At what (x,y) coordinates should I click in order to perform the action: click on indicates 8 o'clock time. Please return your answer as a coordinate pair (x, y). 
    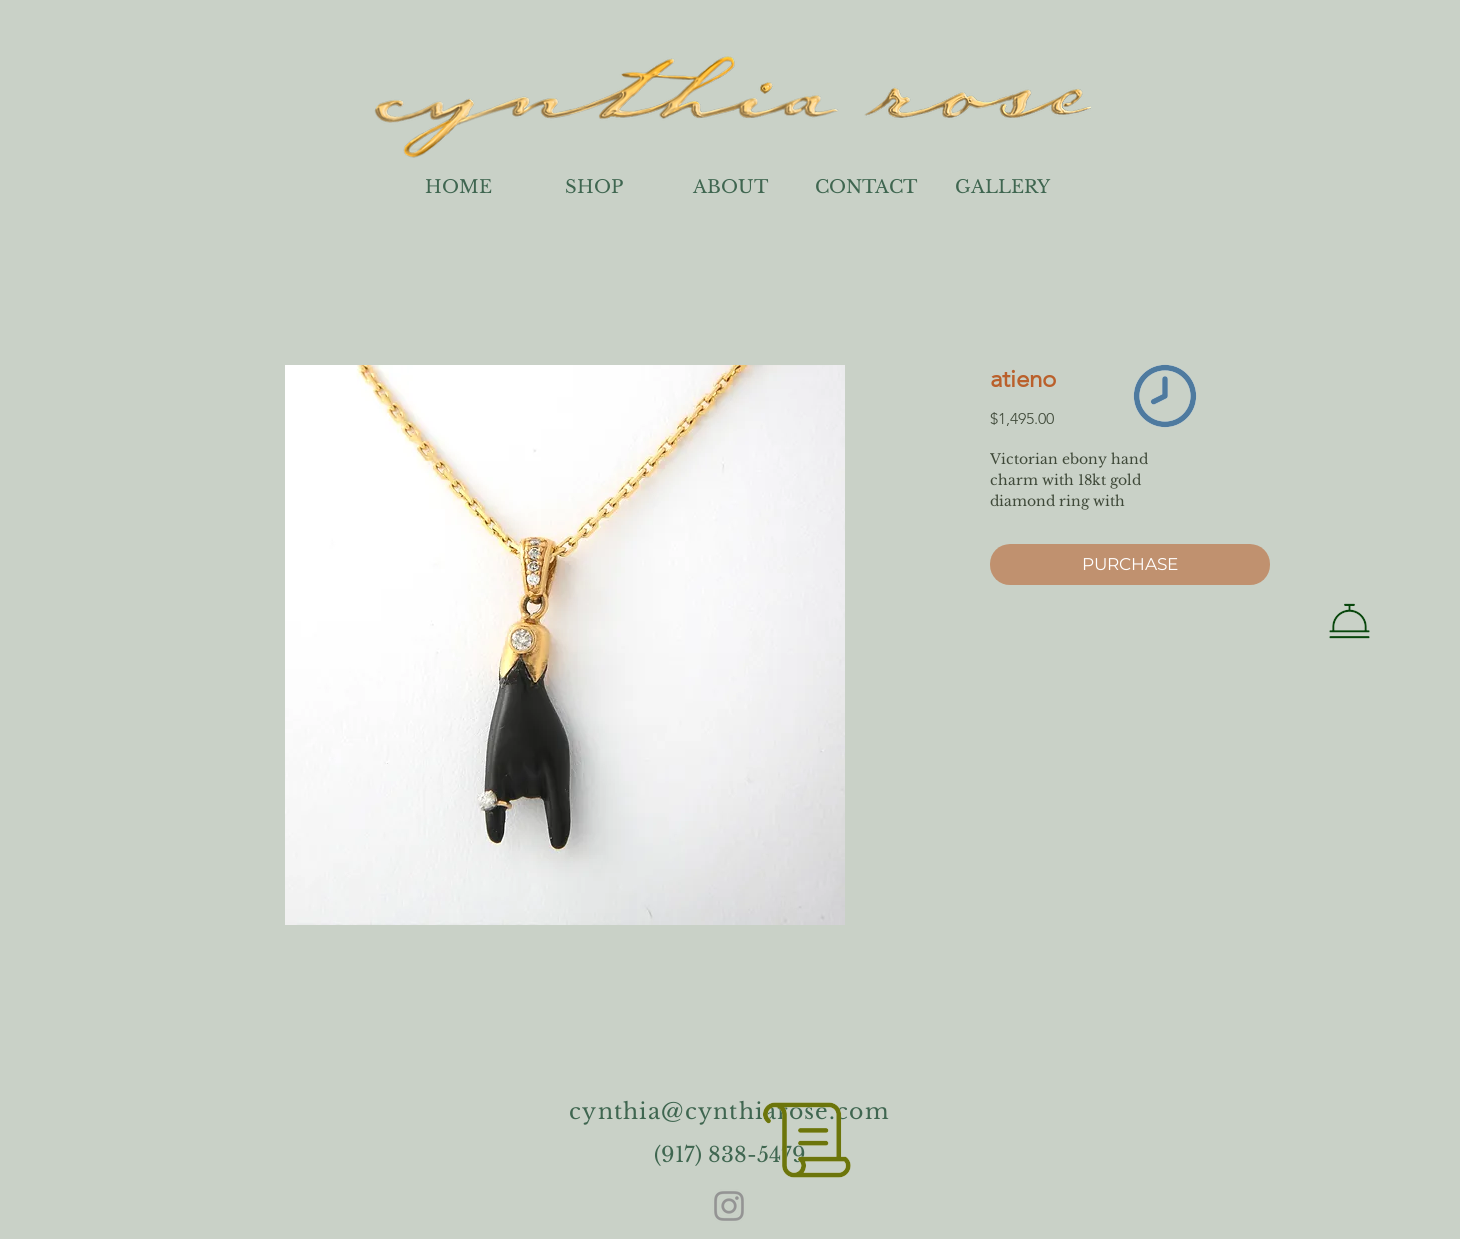
    Looking at the image, I should click on (1165, 396).